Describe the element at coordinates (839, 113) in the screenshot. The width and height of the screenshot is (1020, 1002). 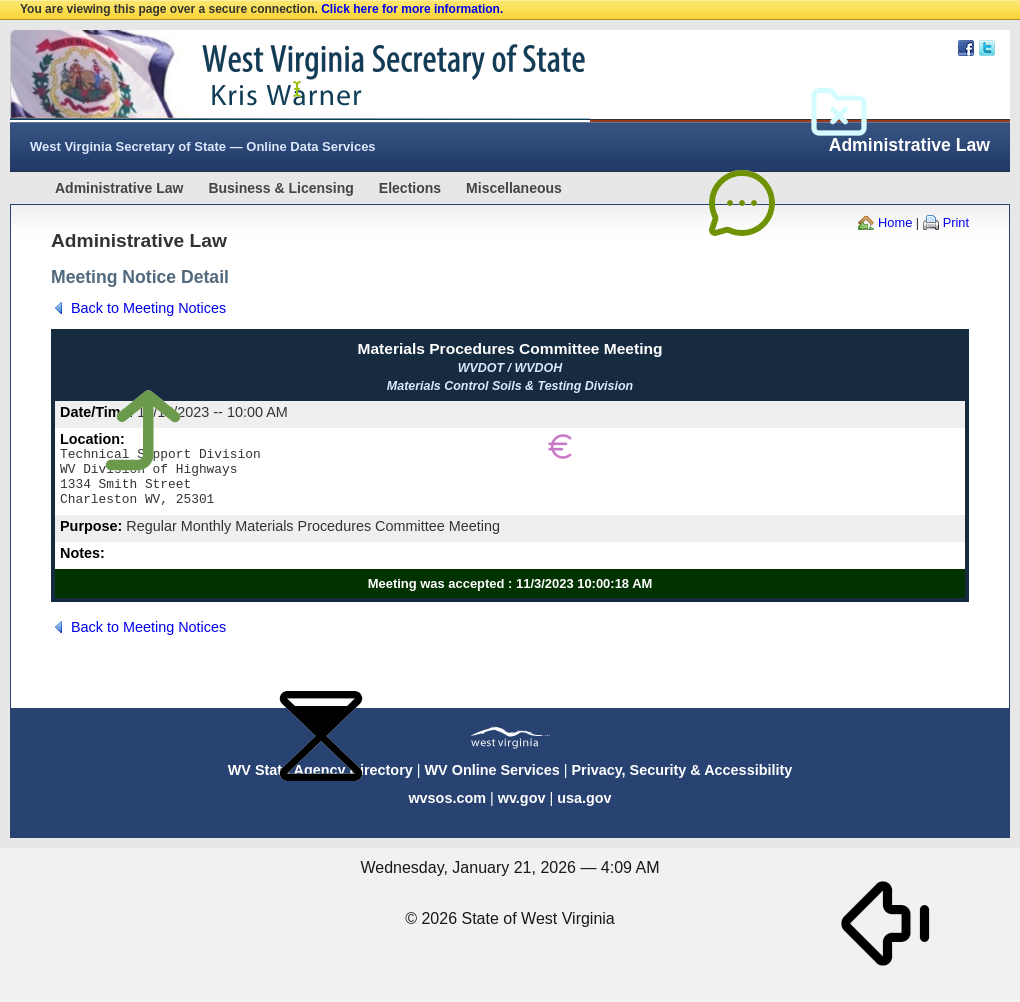
I see `delete a folder` at that location.